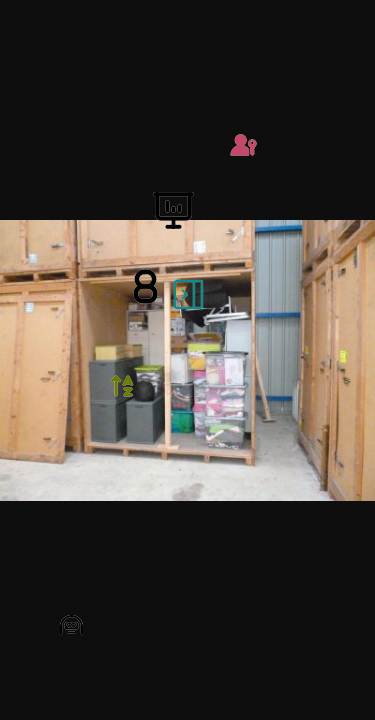  What do you see at coordinates (243, 145) in the screenshot?
I see `manage passkey authentication for your account` at bounding box center [243, 145].